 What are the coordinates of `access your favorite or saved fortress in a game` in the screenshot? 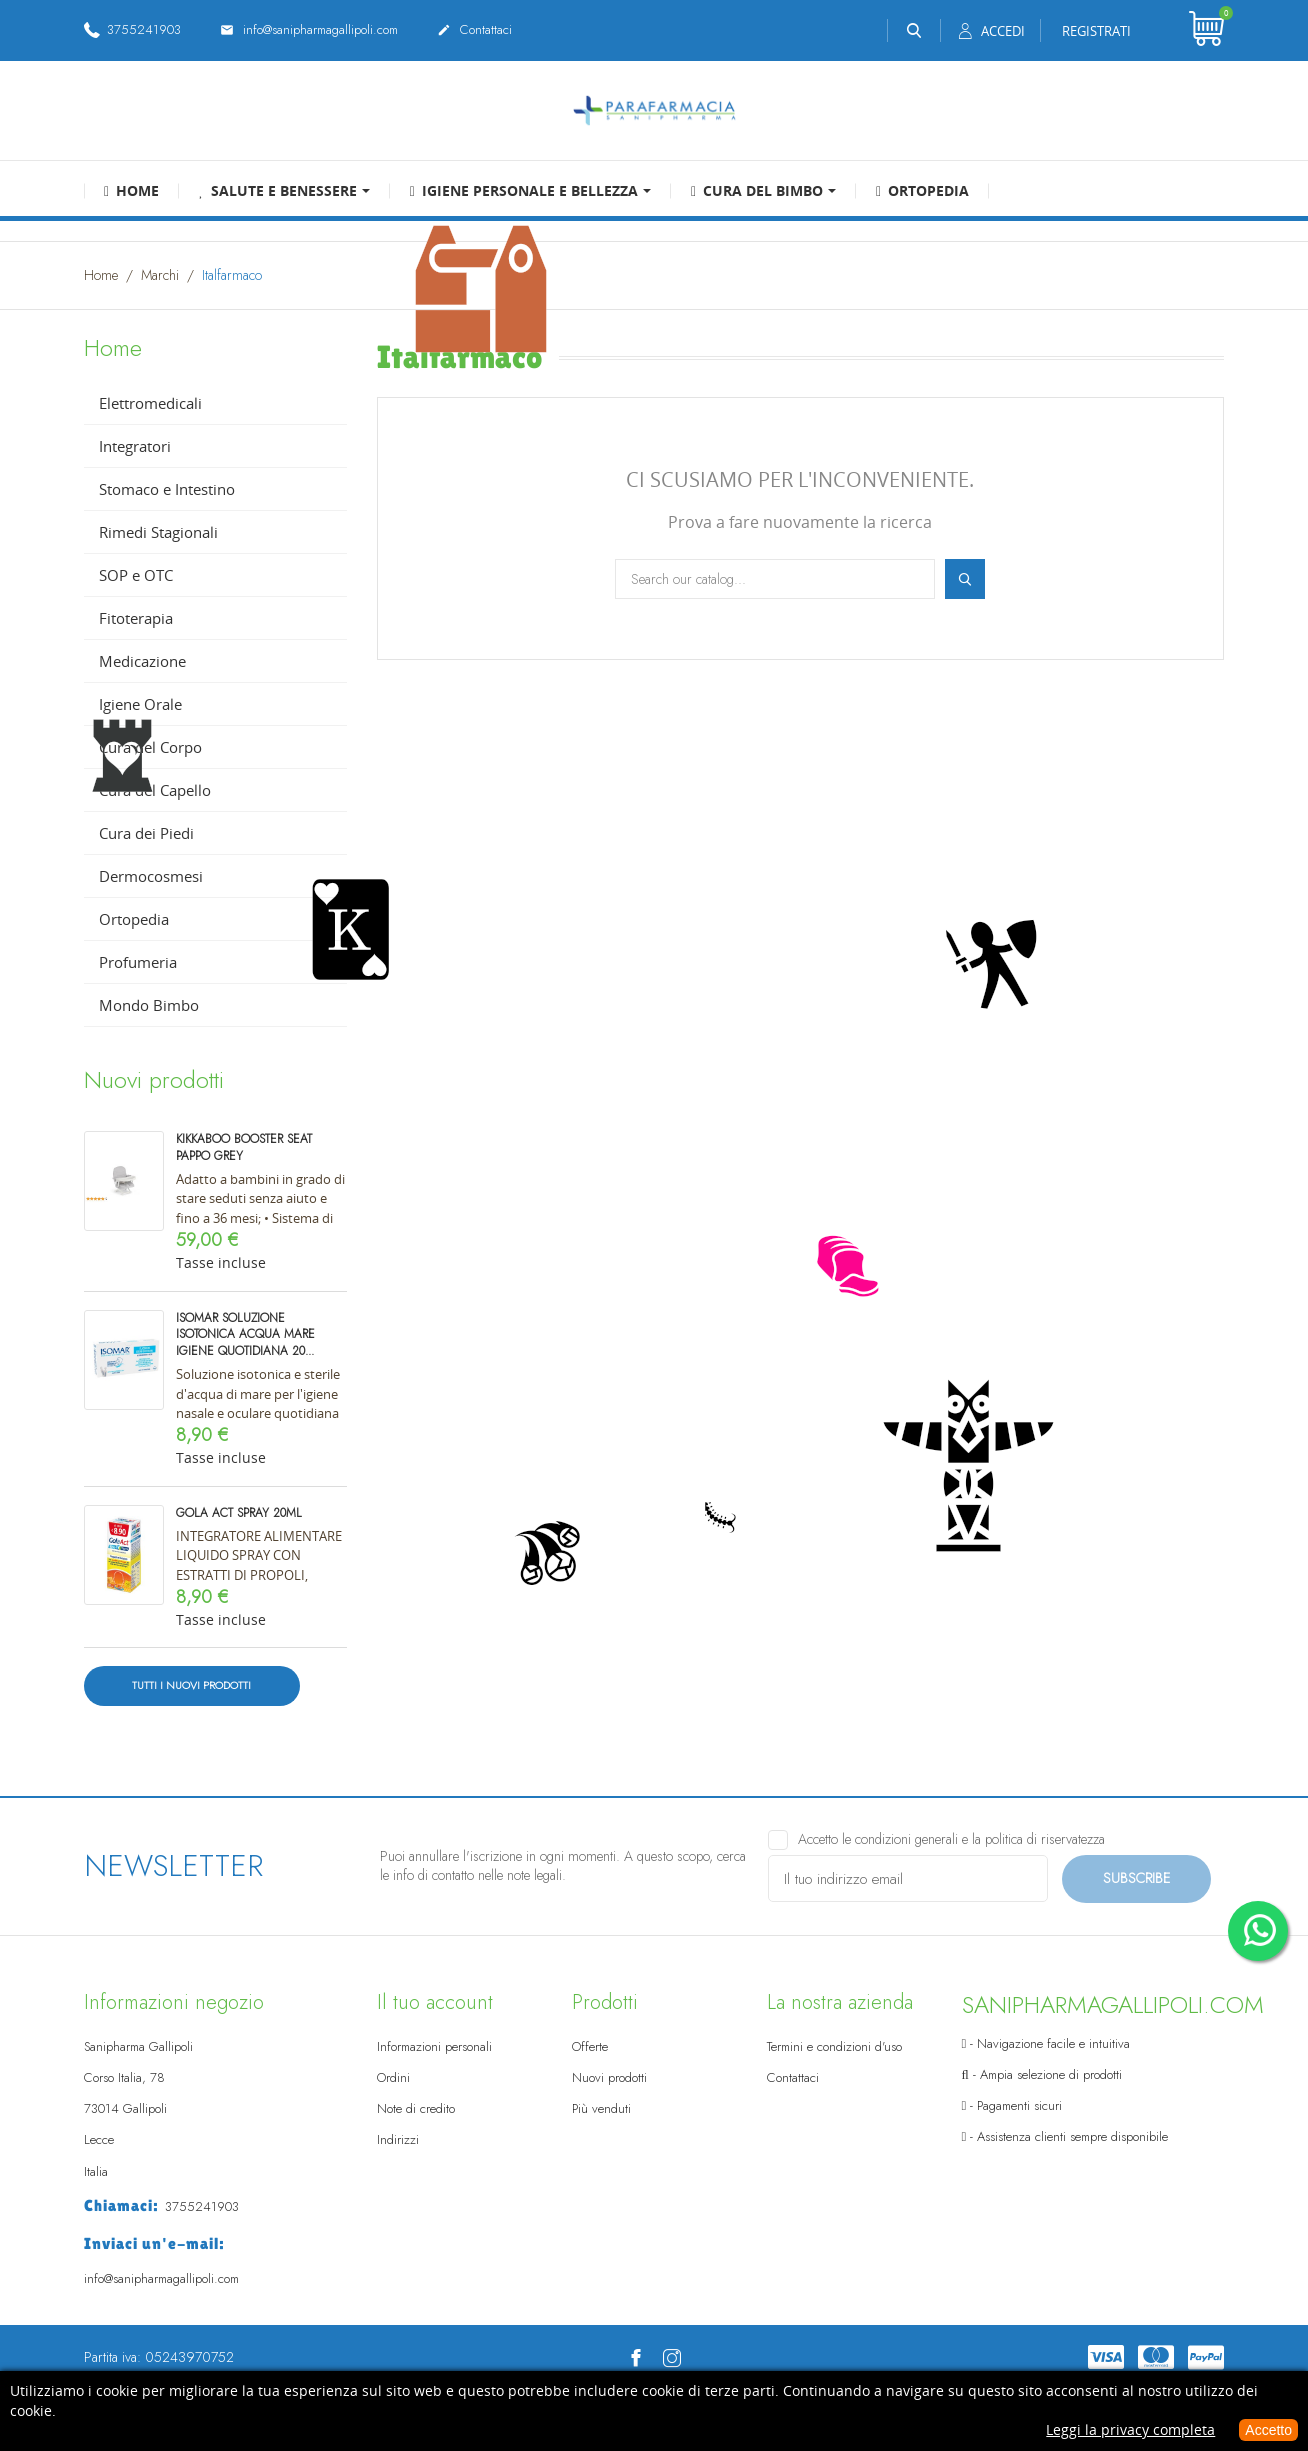 It's located at (122, 755).